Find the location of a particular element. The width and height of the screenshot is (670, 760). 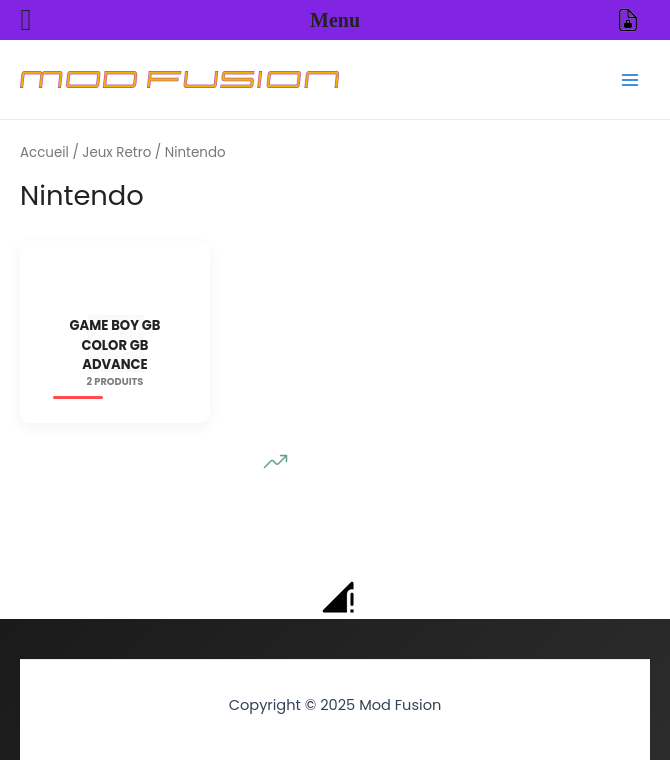

view a protected or encrypted document is located at coordinates (628, 20).